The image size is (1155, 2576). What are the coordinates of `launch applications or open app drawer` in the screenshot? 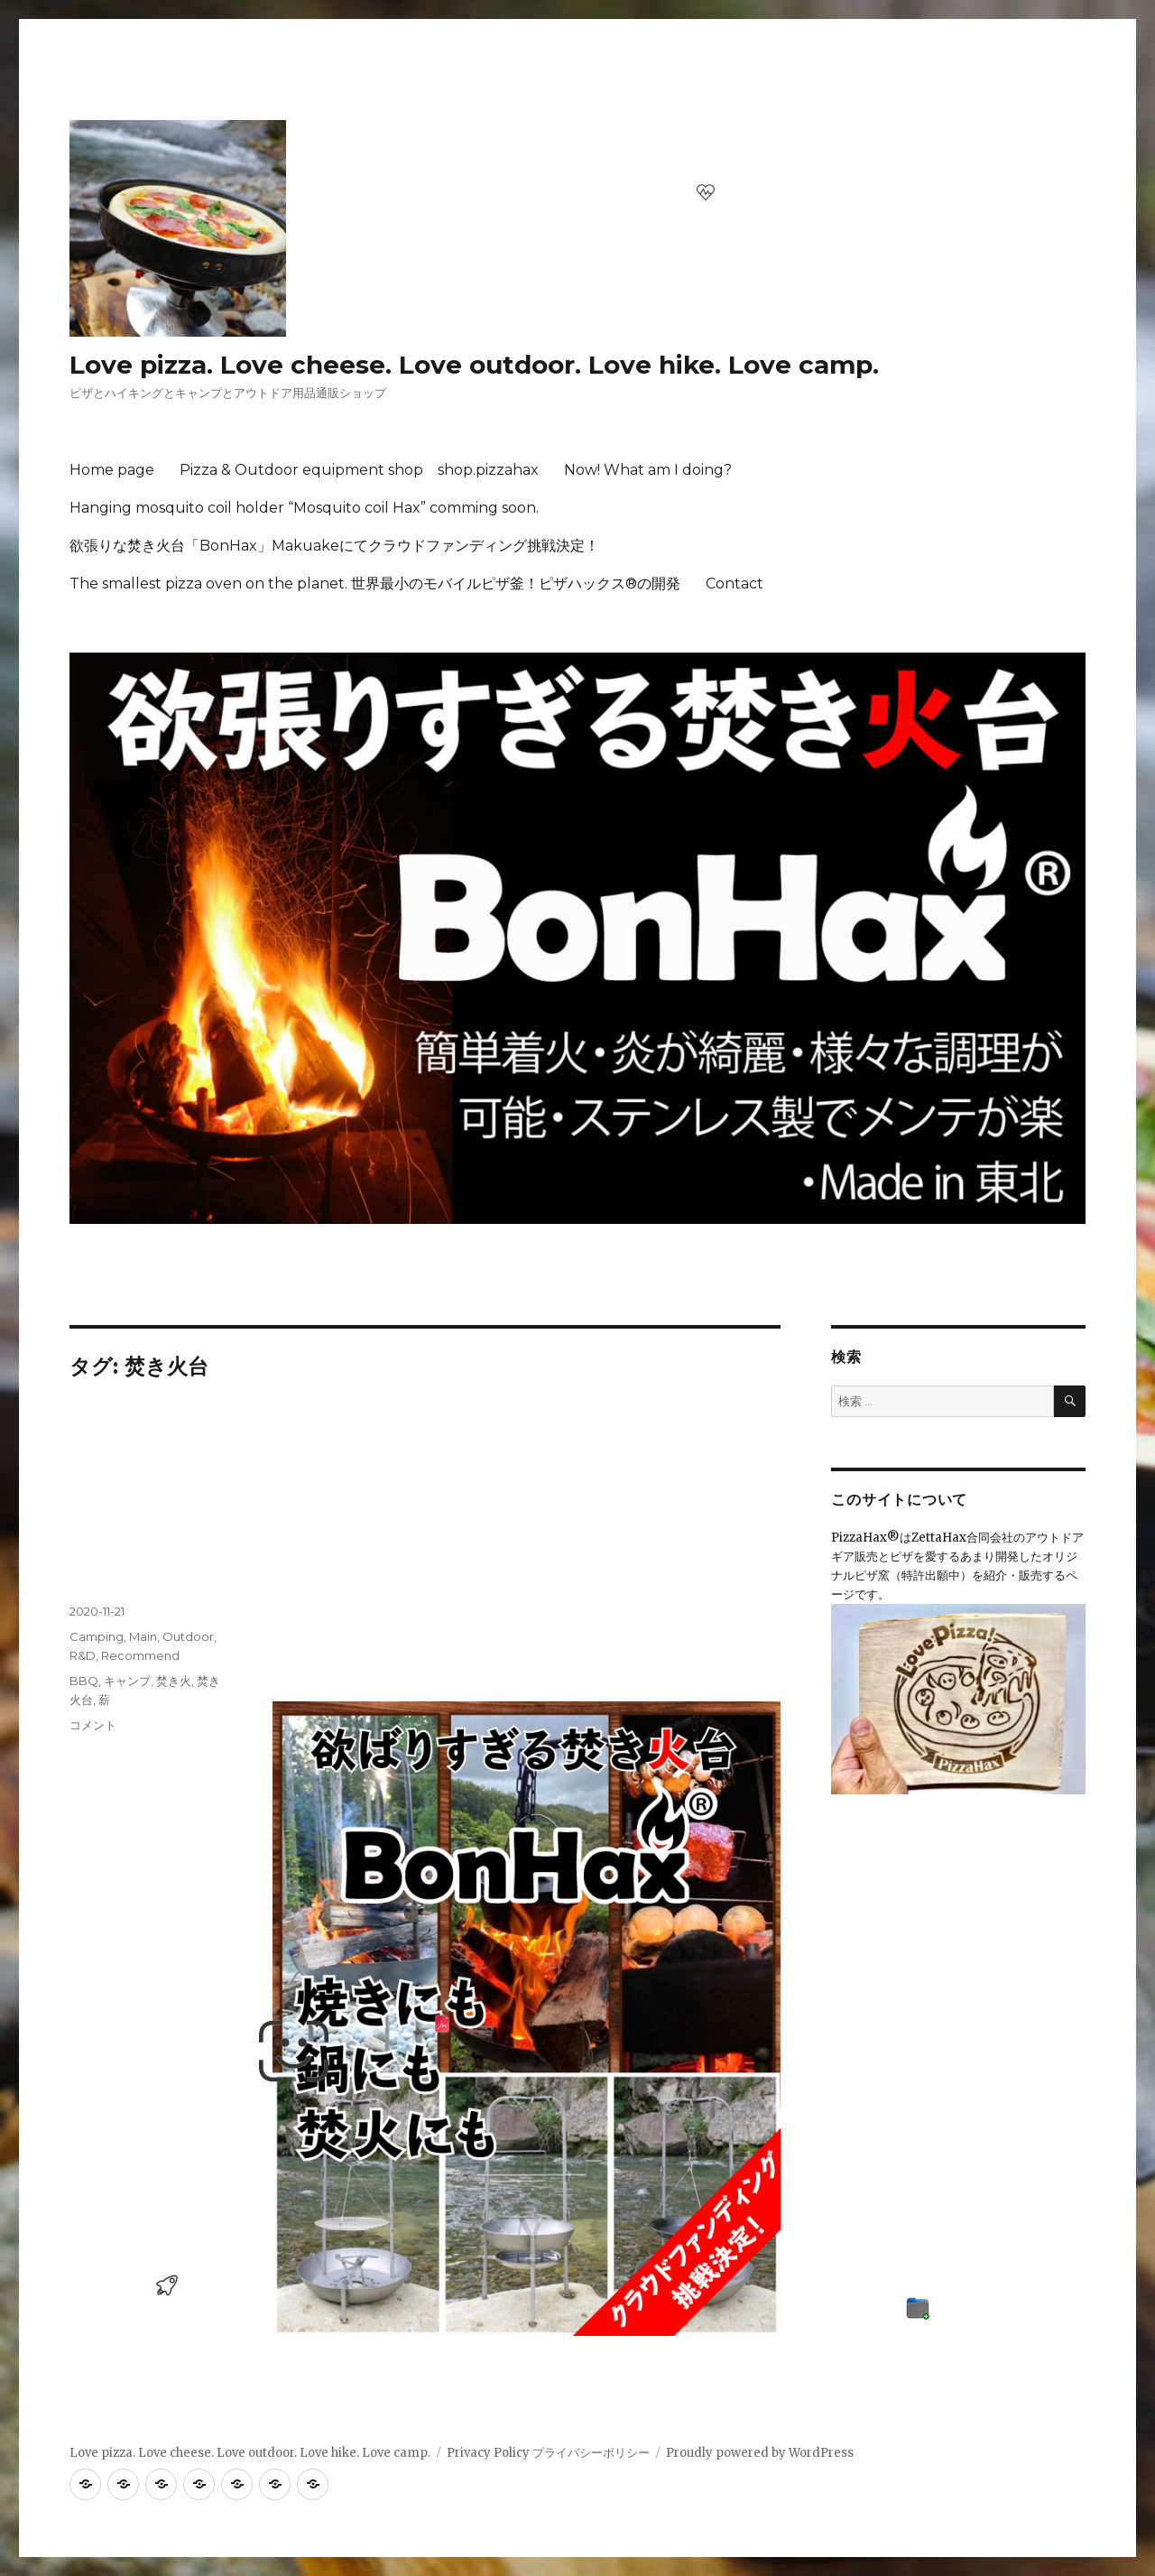 It's located at (167, 2285).